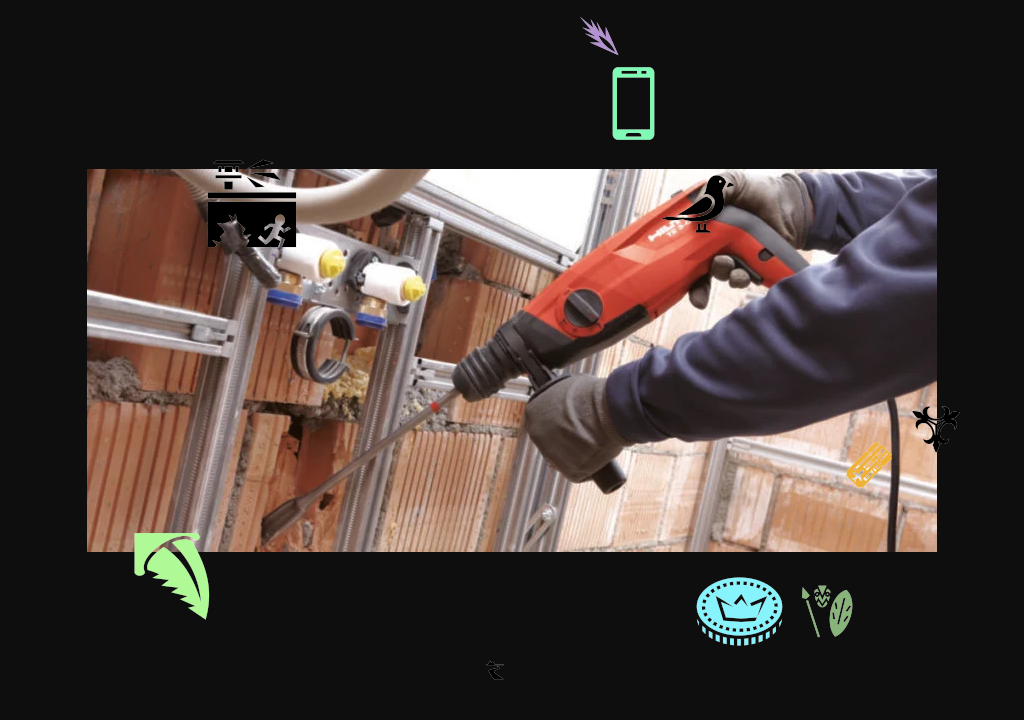 The width and height of the screenshot is (1024, 720). What do you see at coordinates (495, 670) in the screenshot?
I see `start a road trip or journey mode` at bounding box center [495, 670].